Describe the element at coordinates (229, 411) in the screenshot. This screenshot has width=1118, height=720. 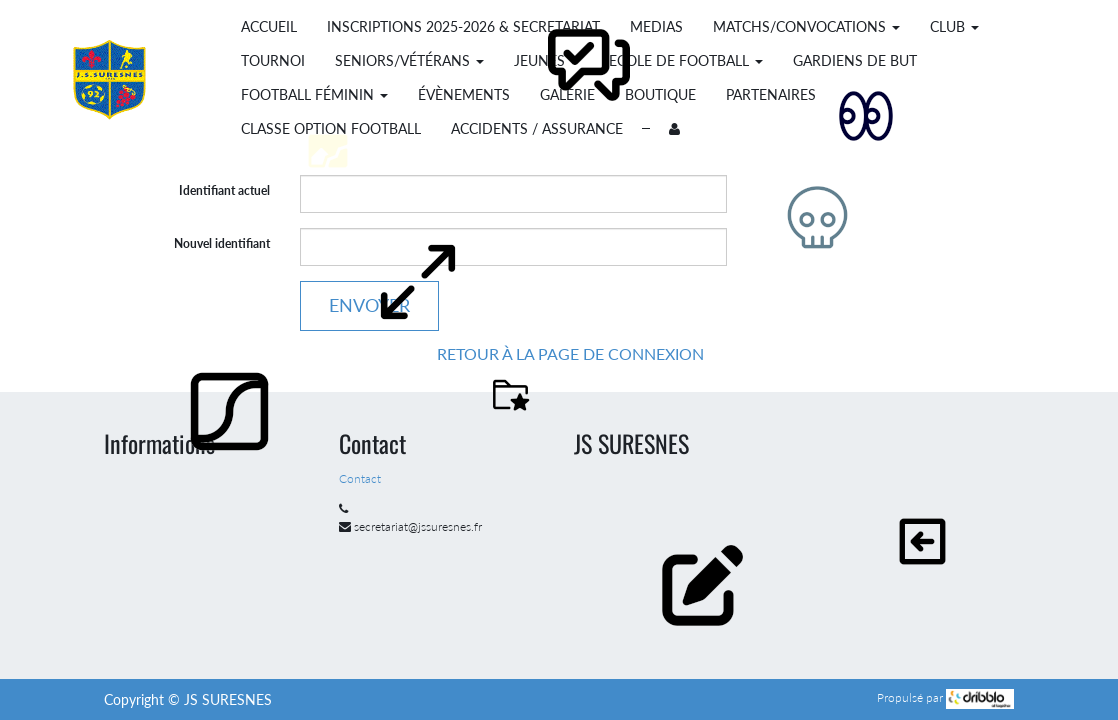
I see `adjust display contrast settings` at that location.